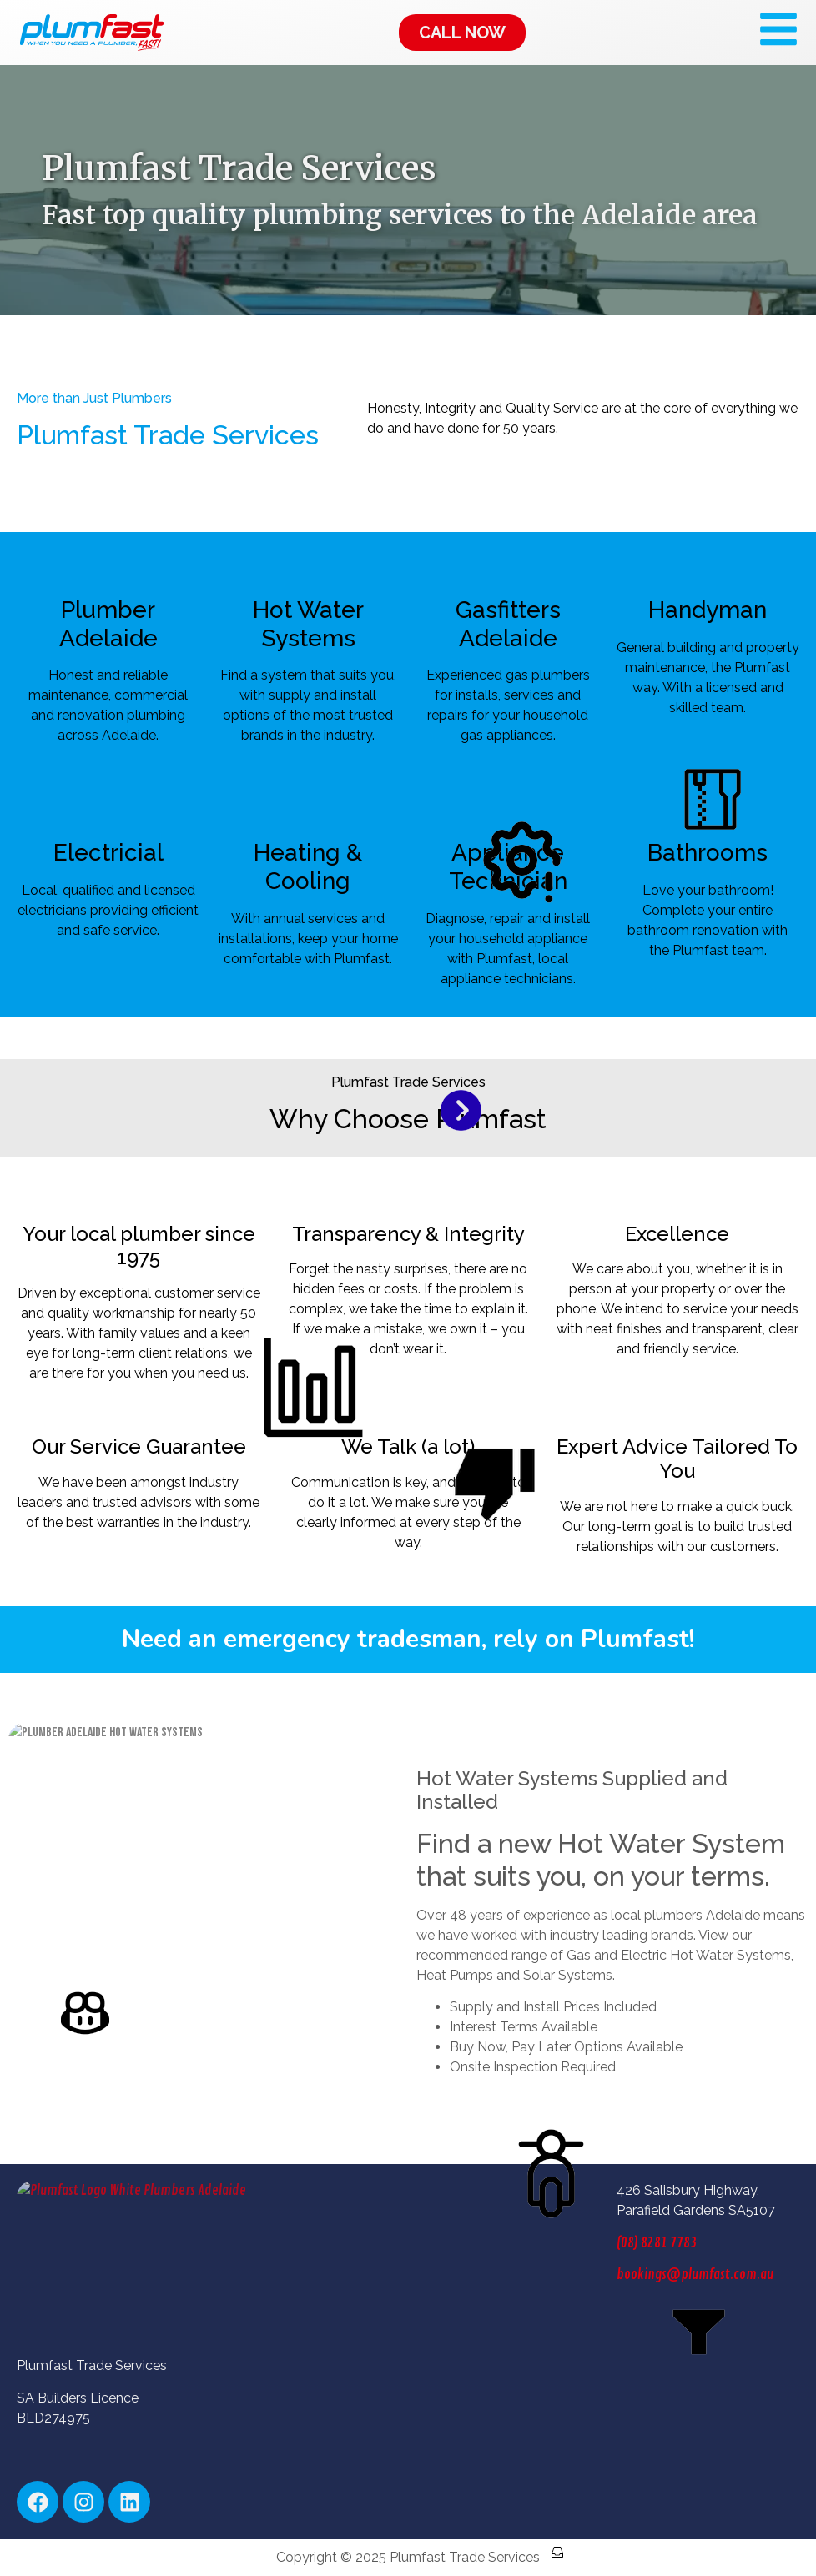 This screenshot has height=2576, width=816. Describe the element at coordinates (710, 799) in the screenshot. I see `indicates a compressed or zipped file` at that location.